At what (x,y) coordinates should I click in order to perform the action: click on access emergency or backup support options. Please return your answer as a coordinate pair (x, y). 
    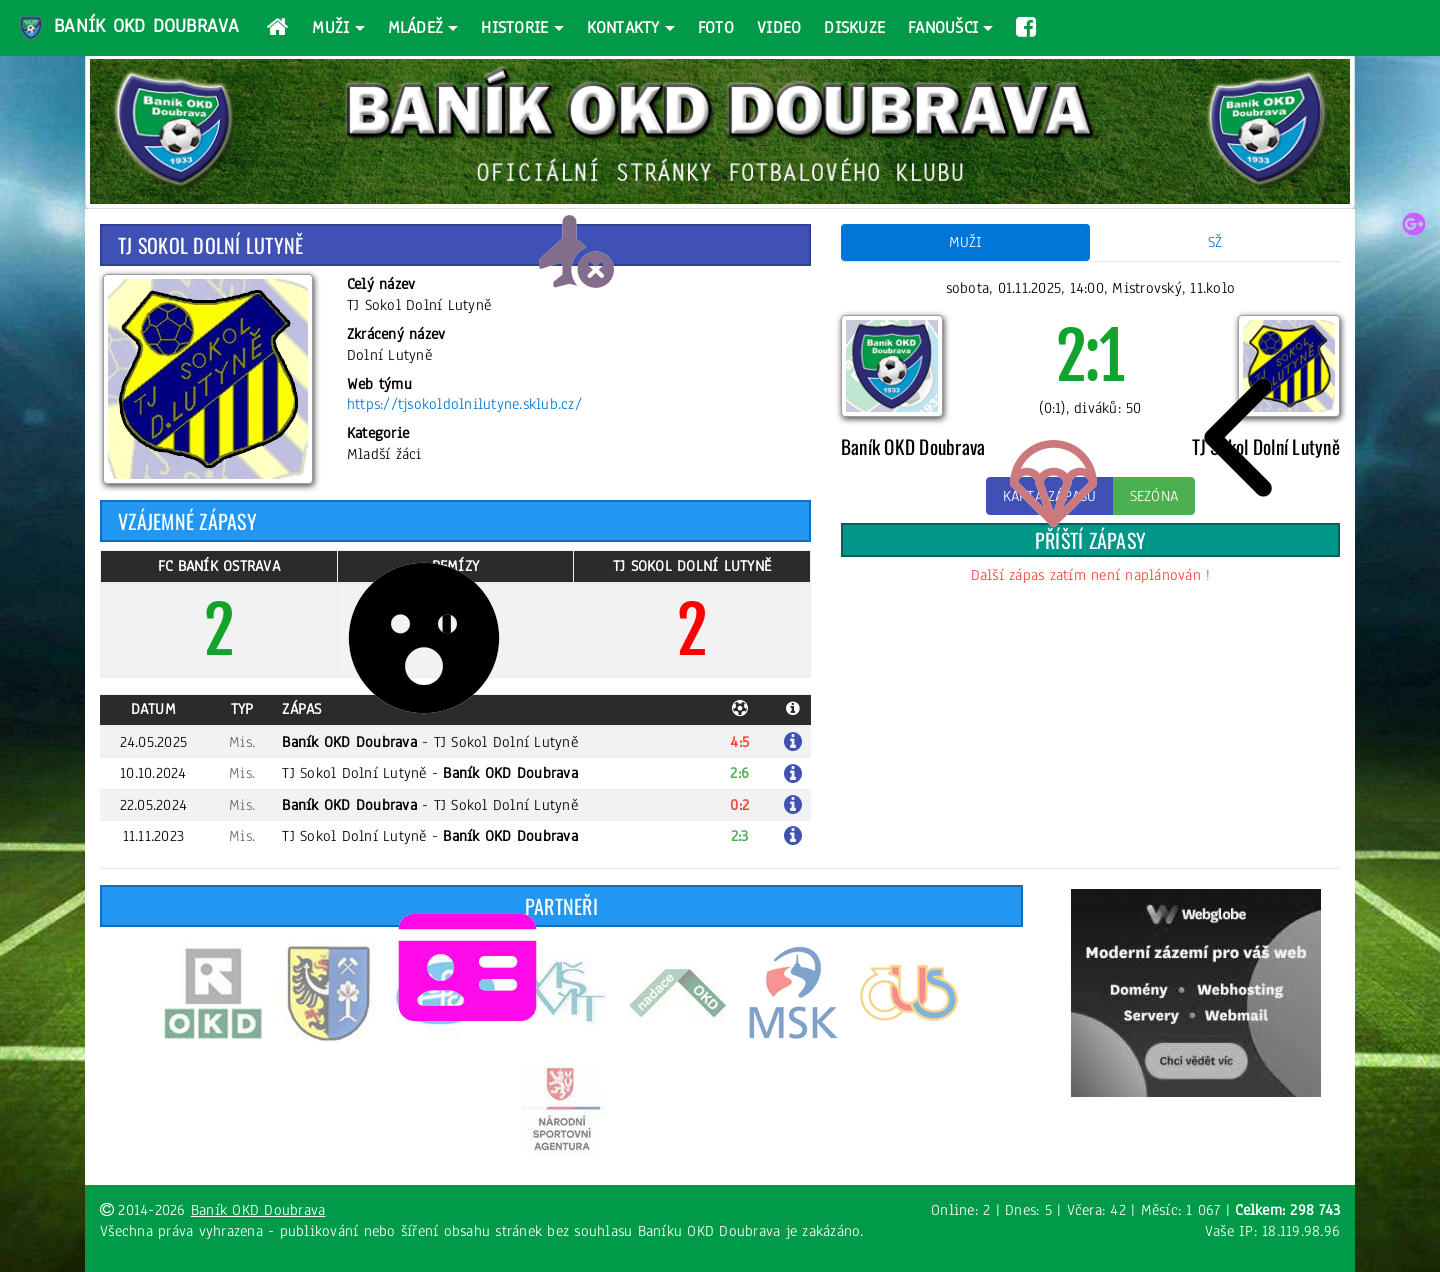
    Looking at the image, I should click on (1053, 483).